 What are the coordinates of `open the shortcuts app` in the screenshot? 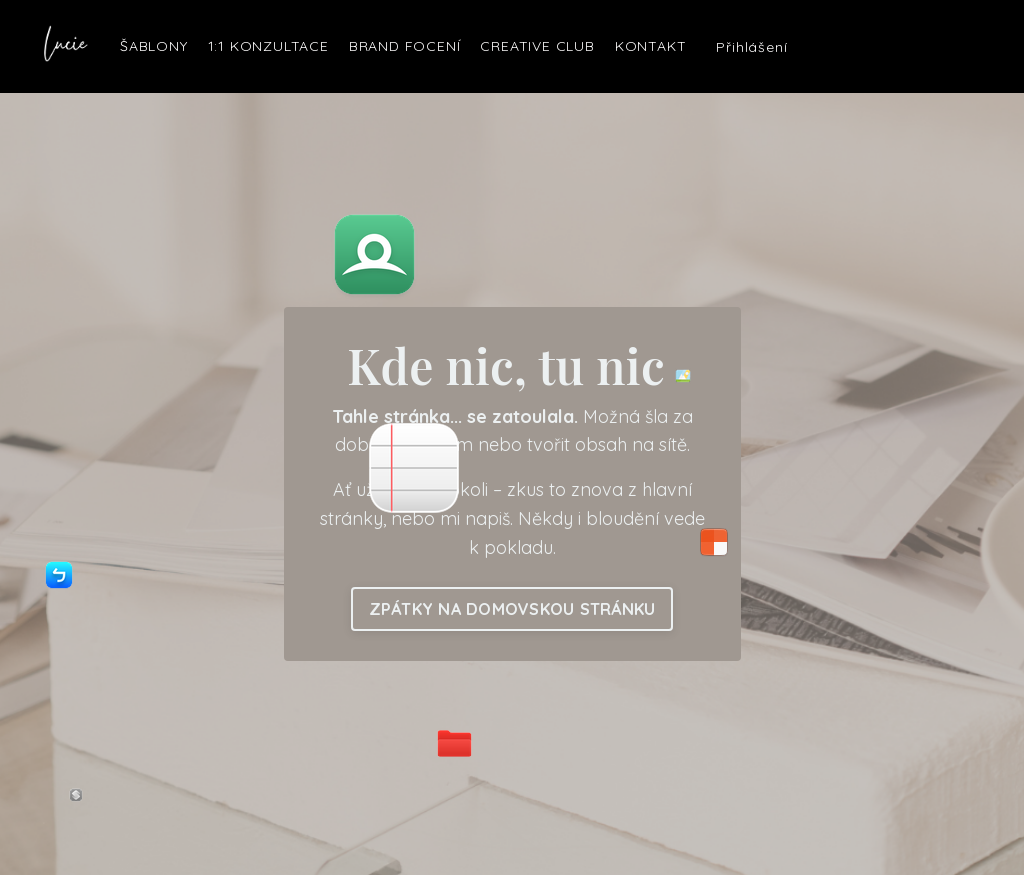 It's located at (76, 795).